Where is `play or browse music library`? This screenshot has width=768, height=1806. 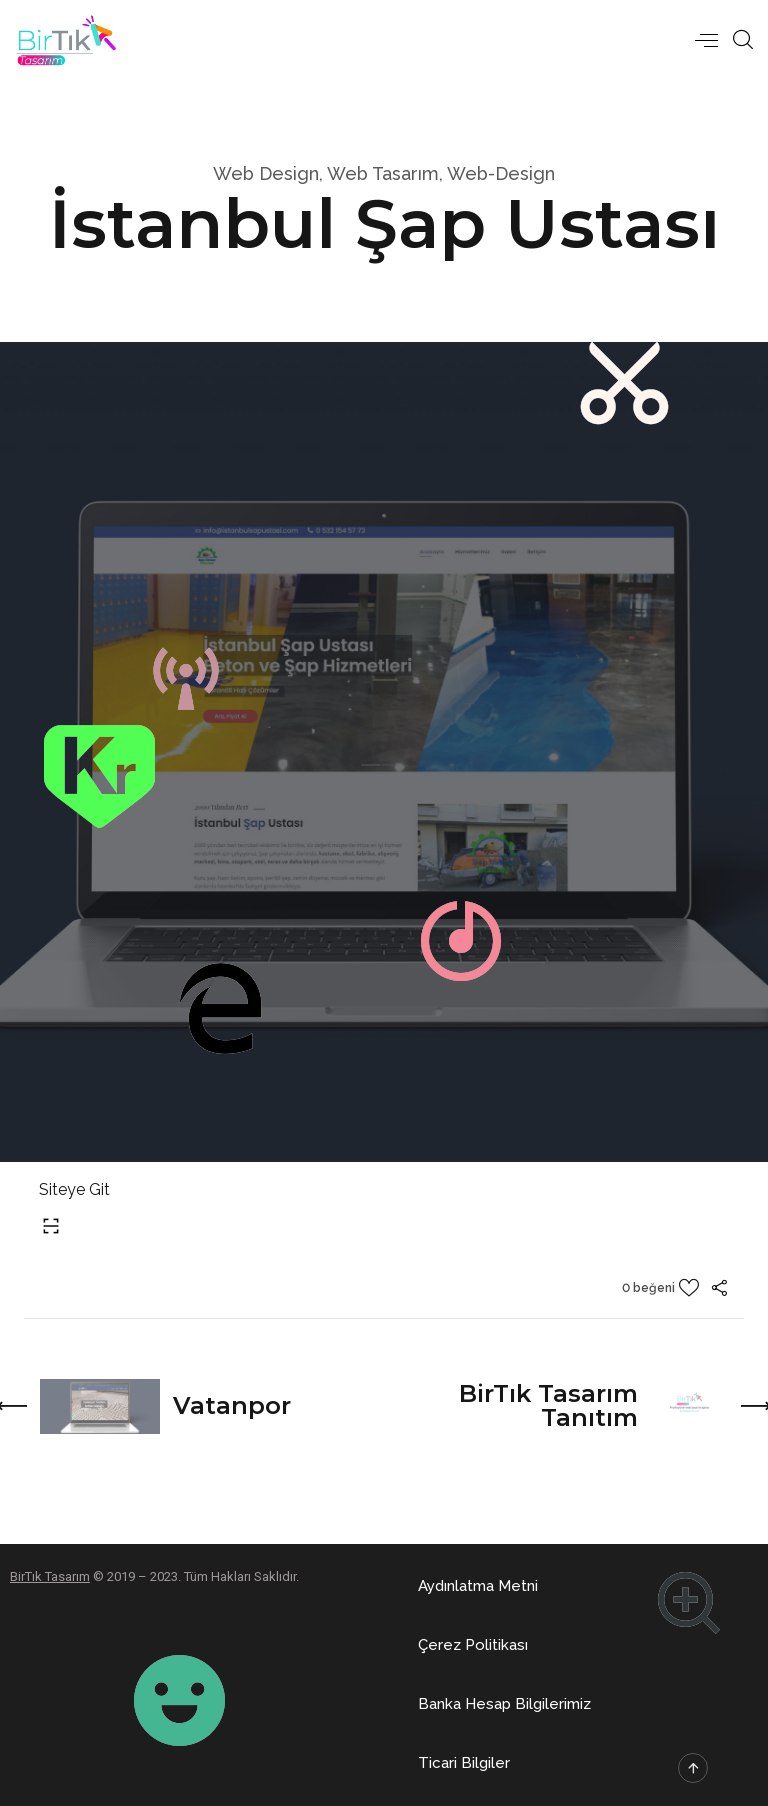
play or browse music library is located at coordinates (461, 941).